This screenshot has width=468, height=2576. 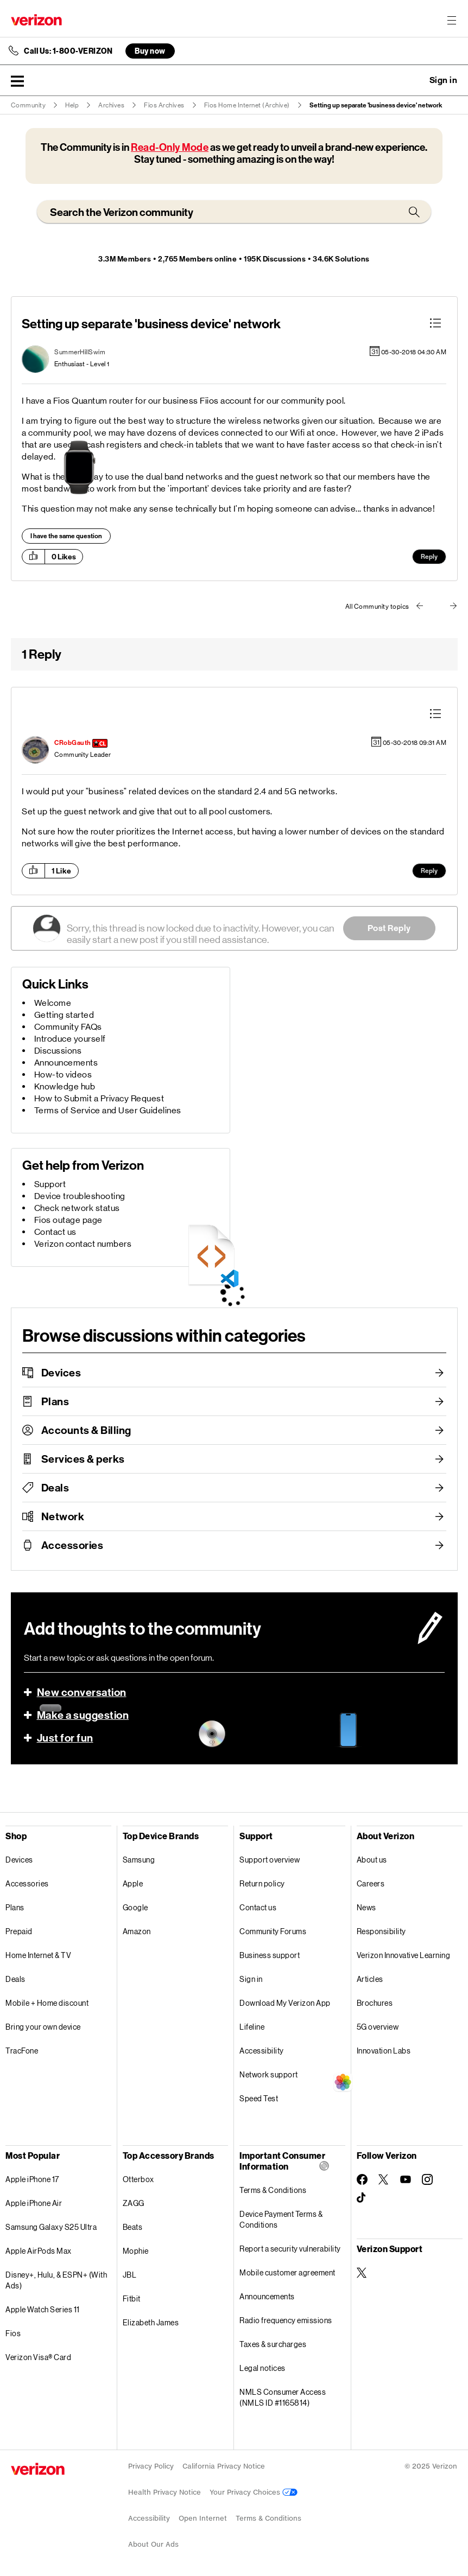 I want to click on burn files to a recordable CD, so click(x=212, y=1734).